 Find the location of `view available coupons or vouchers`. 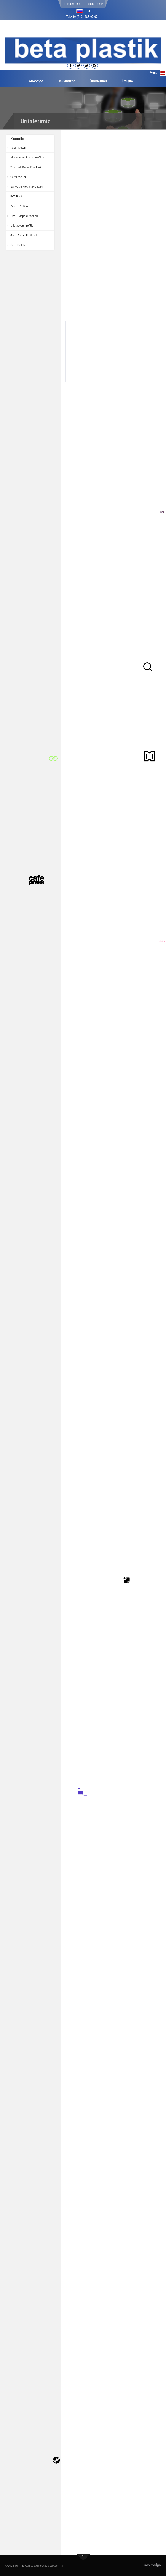

view available coupons or vouchers is located at coordinates (149, 756).